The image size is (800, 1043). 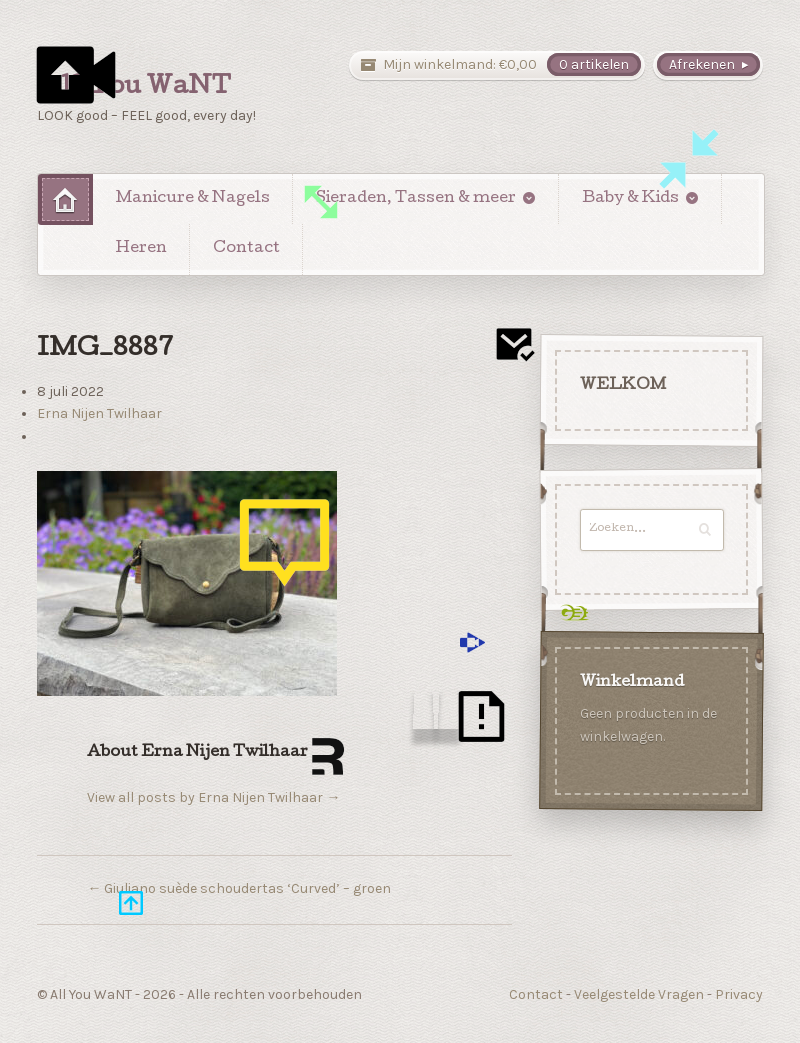 What do you see at coordinates (481, 716) in the screenshot?
I see `indicates a file with an error or issue` at bounding box center [481, 716].